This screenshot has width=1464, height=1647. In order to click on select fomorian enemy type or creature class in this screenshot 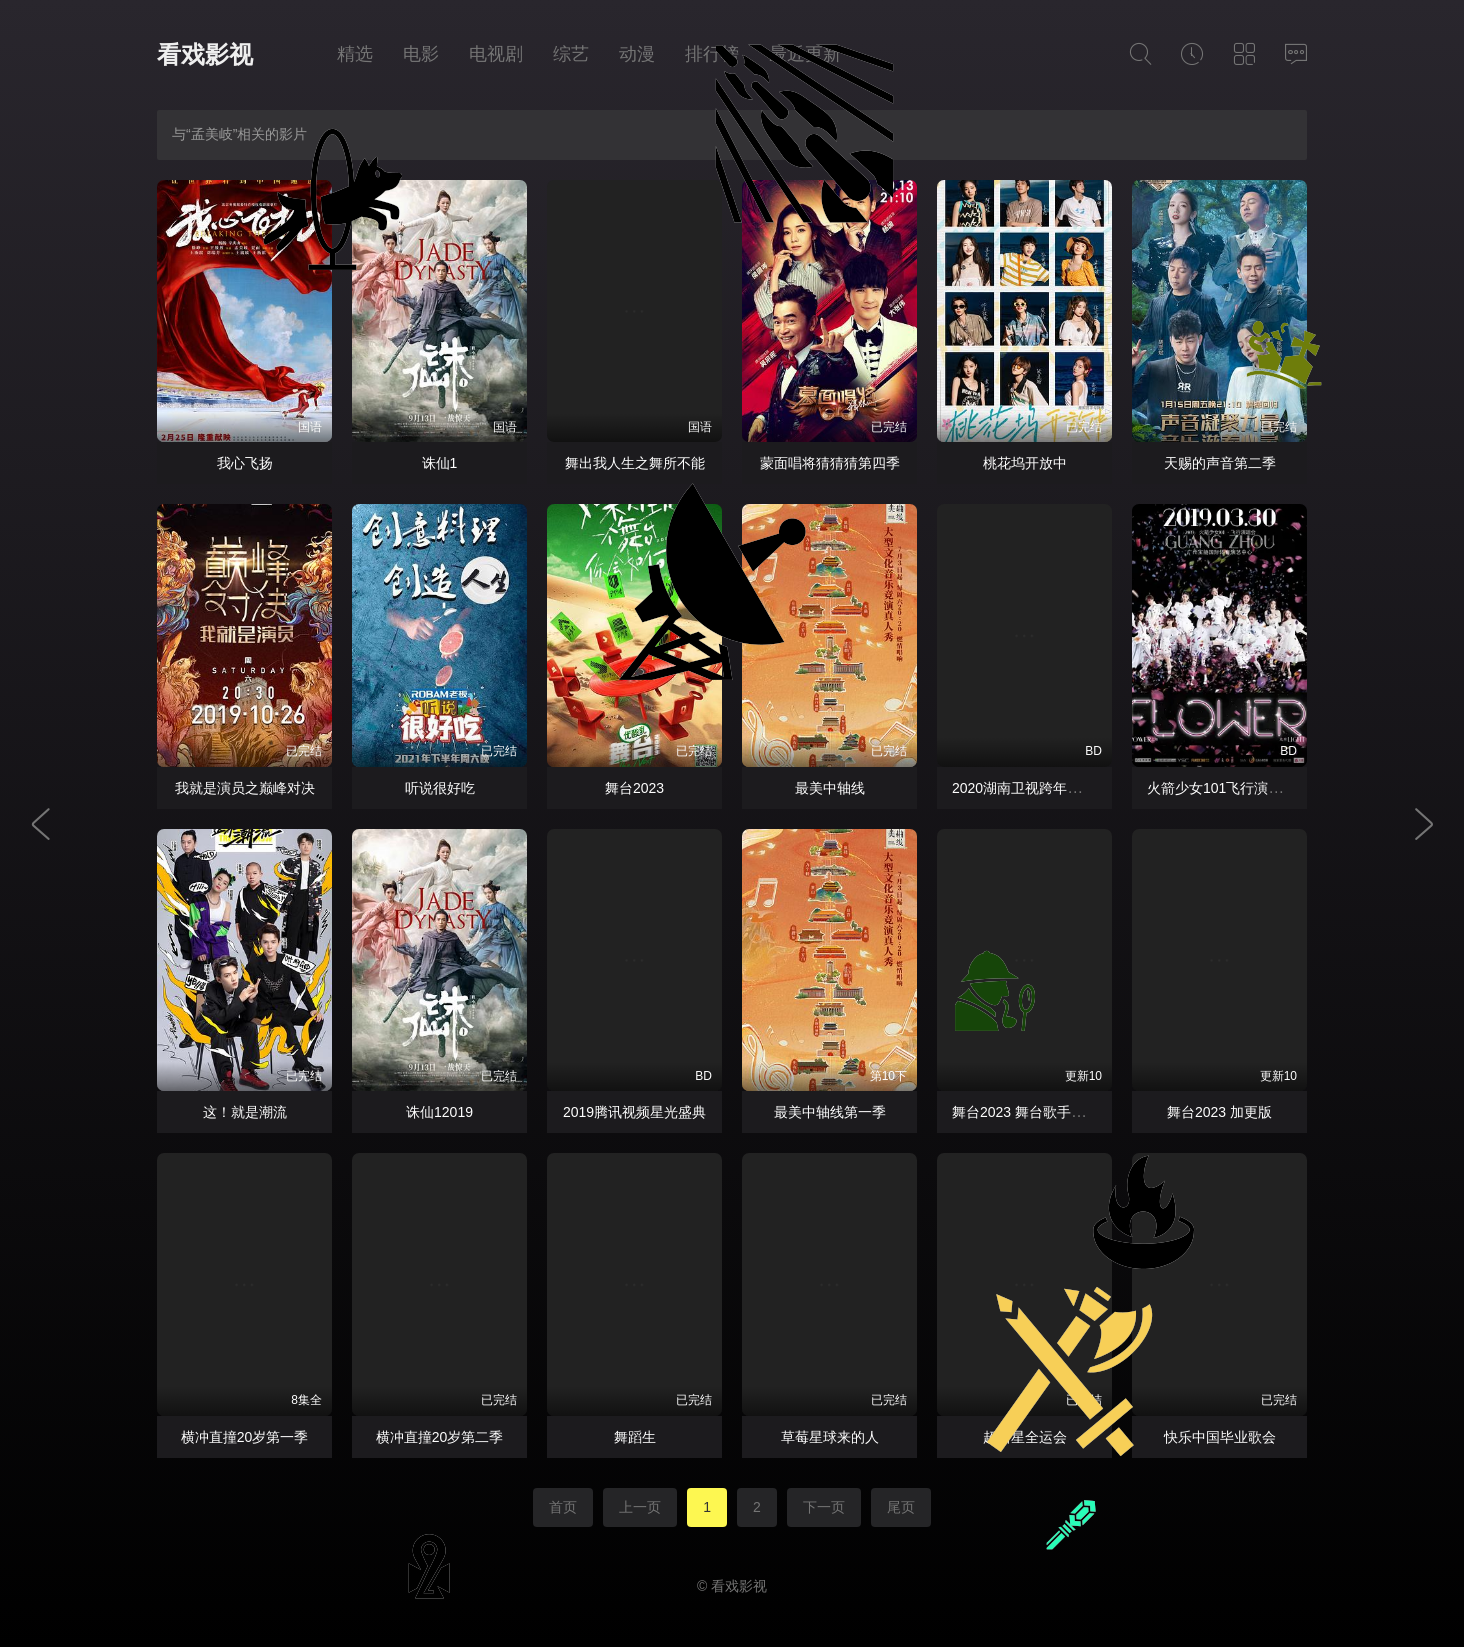, I will do `click(1284, 351)`.